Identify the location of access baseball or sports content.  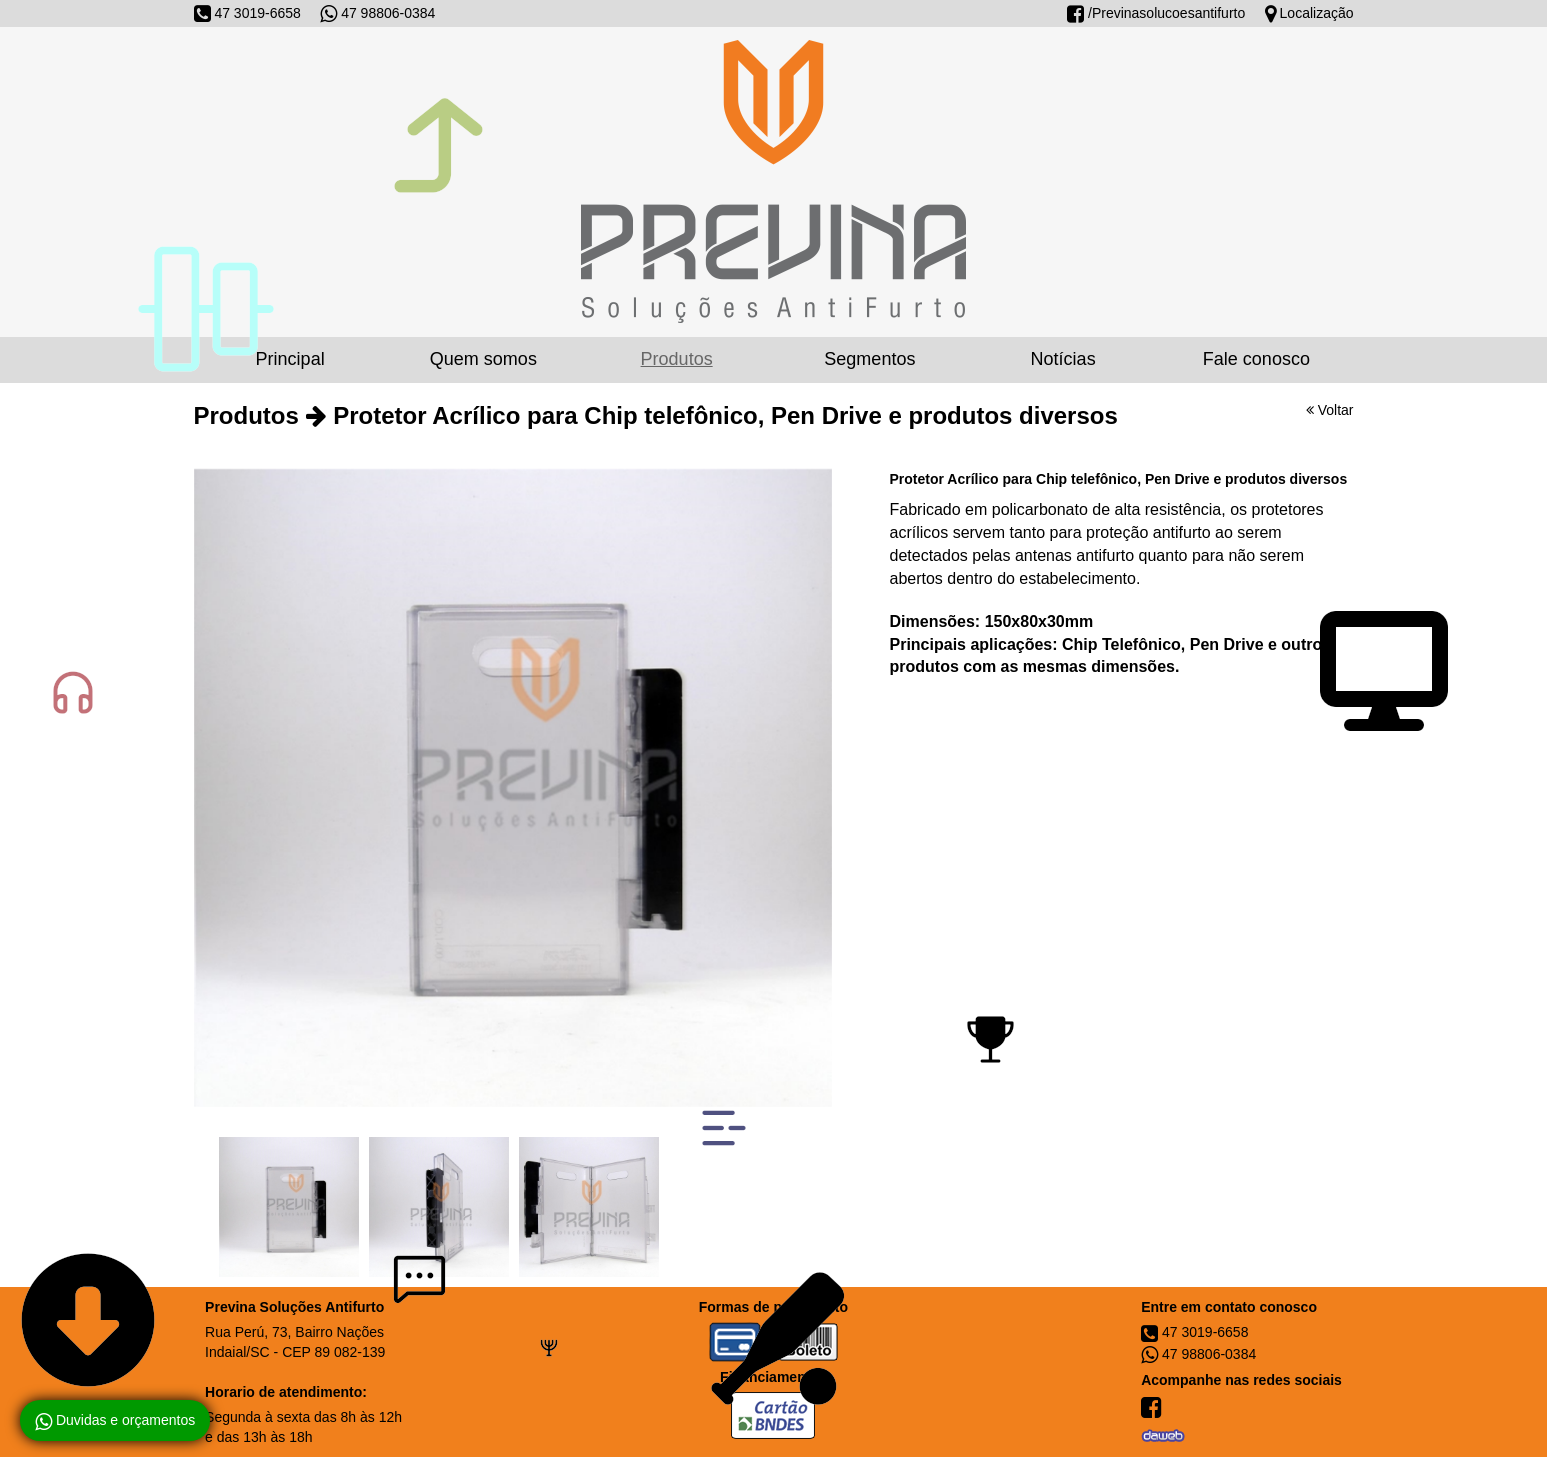
(777, 1338).